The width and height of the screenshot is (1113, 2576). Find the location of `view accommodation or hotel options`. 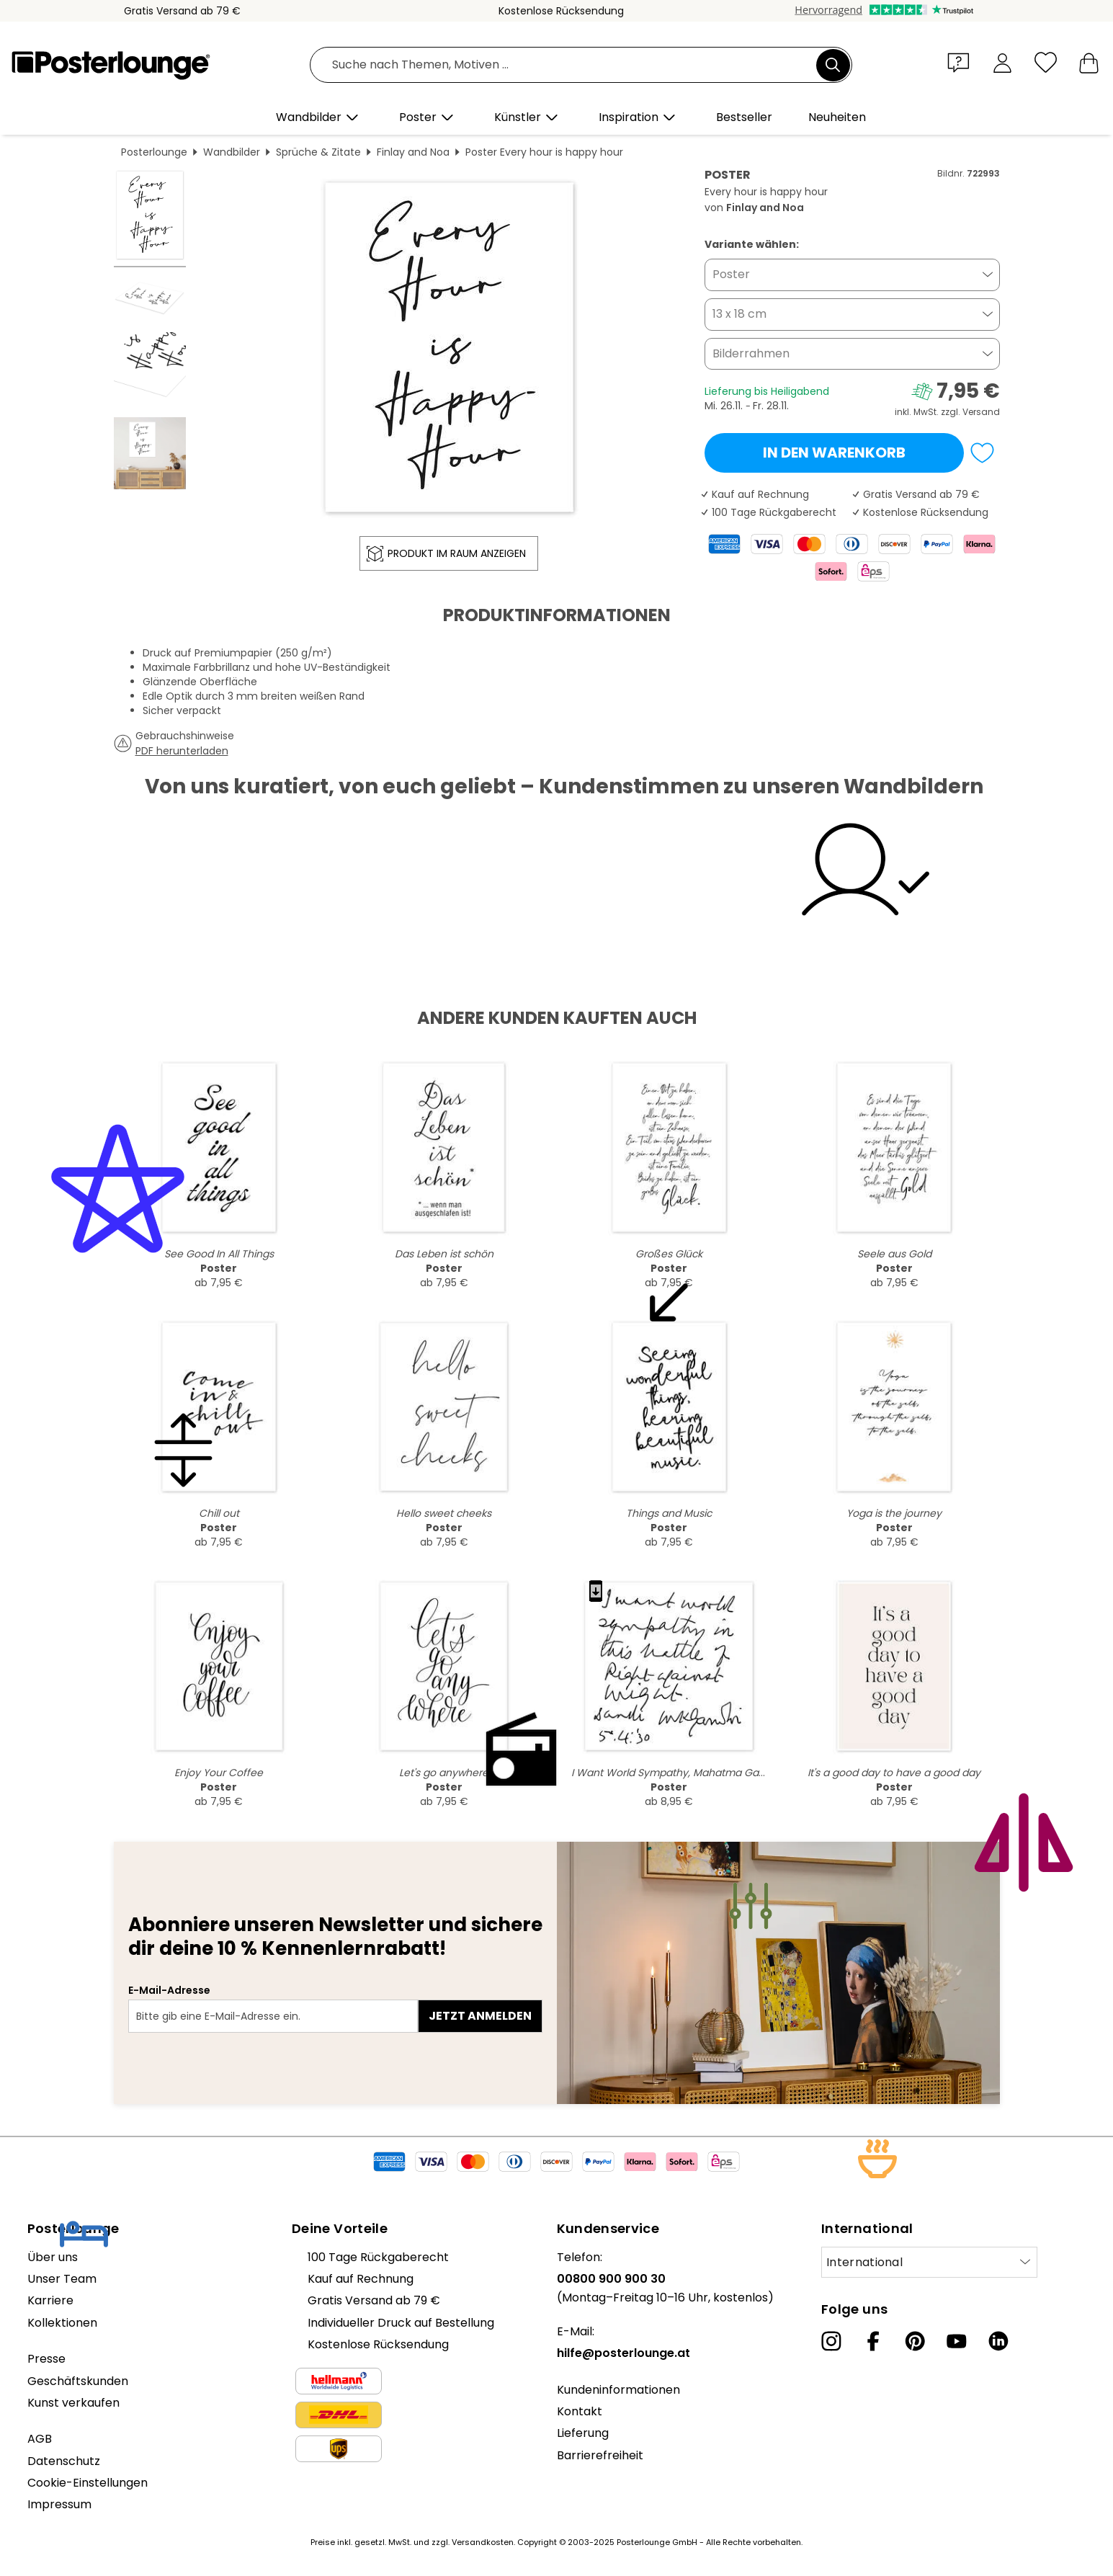

view accommodation or hotel options is located at coordinates (84, 2234).